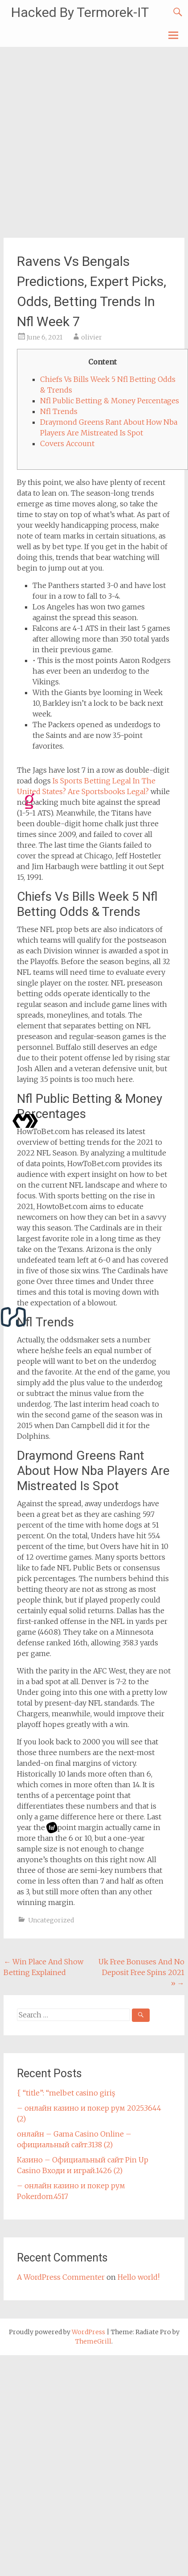  Describe the element at coordinates (13, 1317) in the screenshot. I see `open the Hevy workout tracking app` at that location.